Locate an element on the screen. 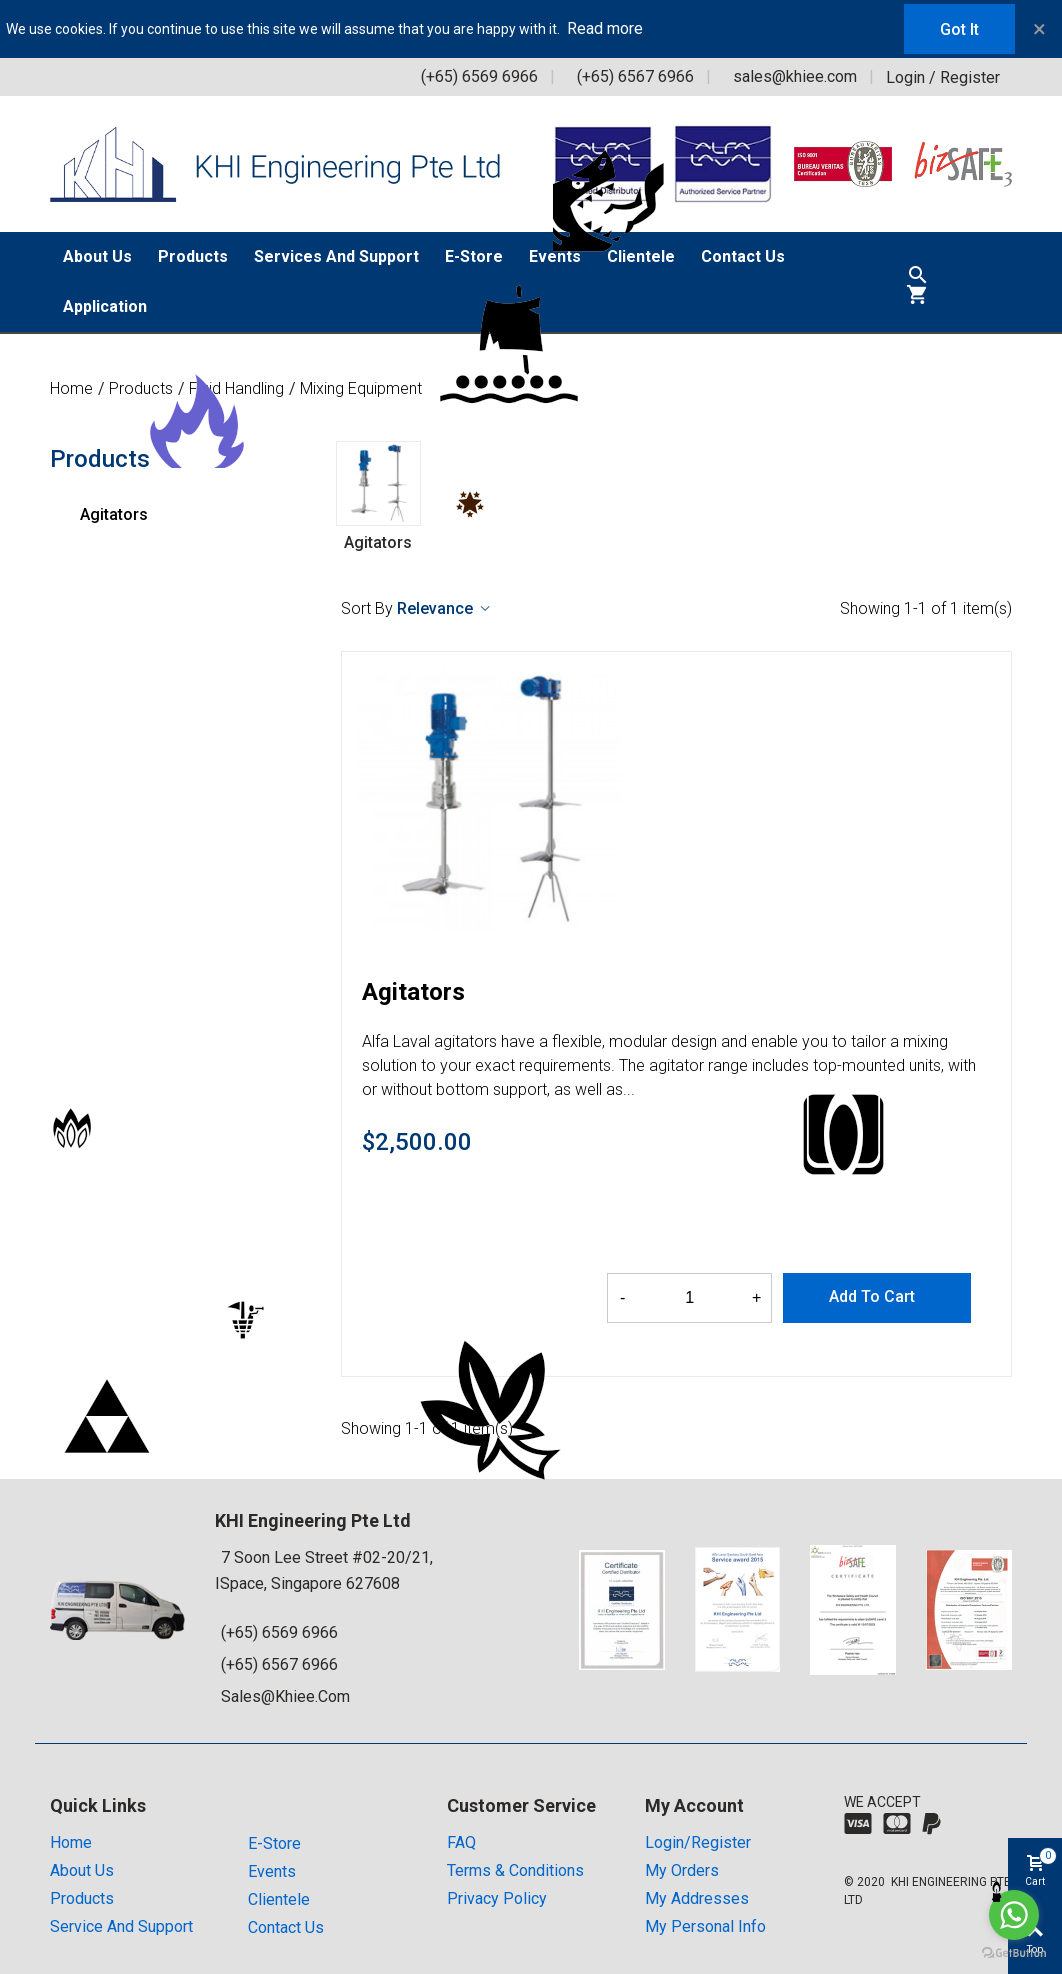 The height and width of the screenshot is (1974, 1062). represents nature or environmental content is located at coordinates (489, 1410).